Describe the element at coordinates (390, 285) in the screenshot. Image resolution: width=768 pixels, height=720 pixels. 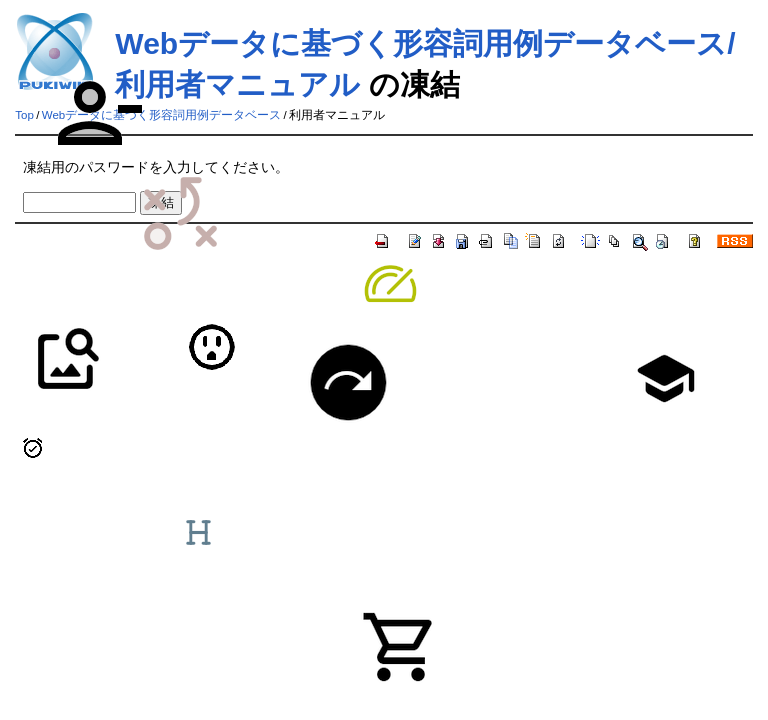
I see `view current speed or performance metrics` at that location.